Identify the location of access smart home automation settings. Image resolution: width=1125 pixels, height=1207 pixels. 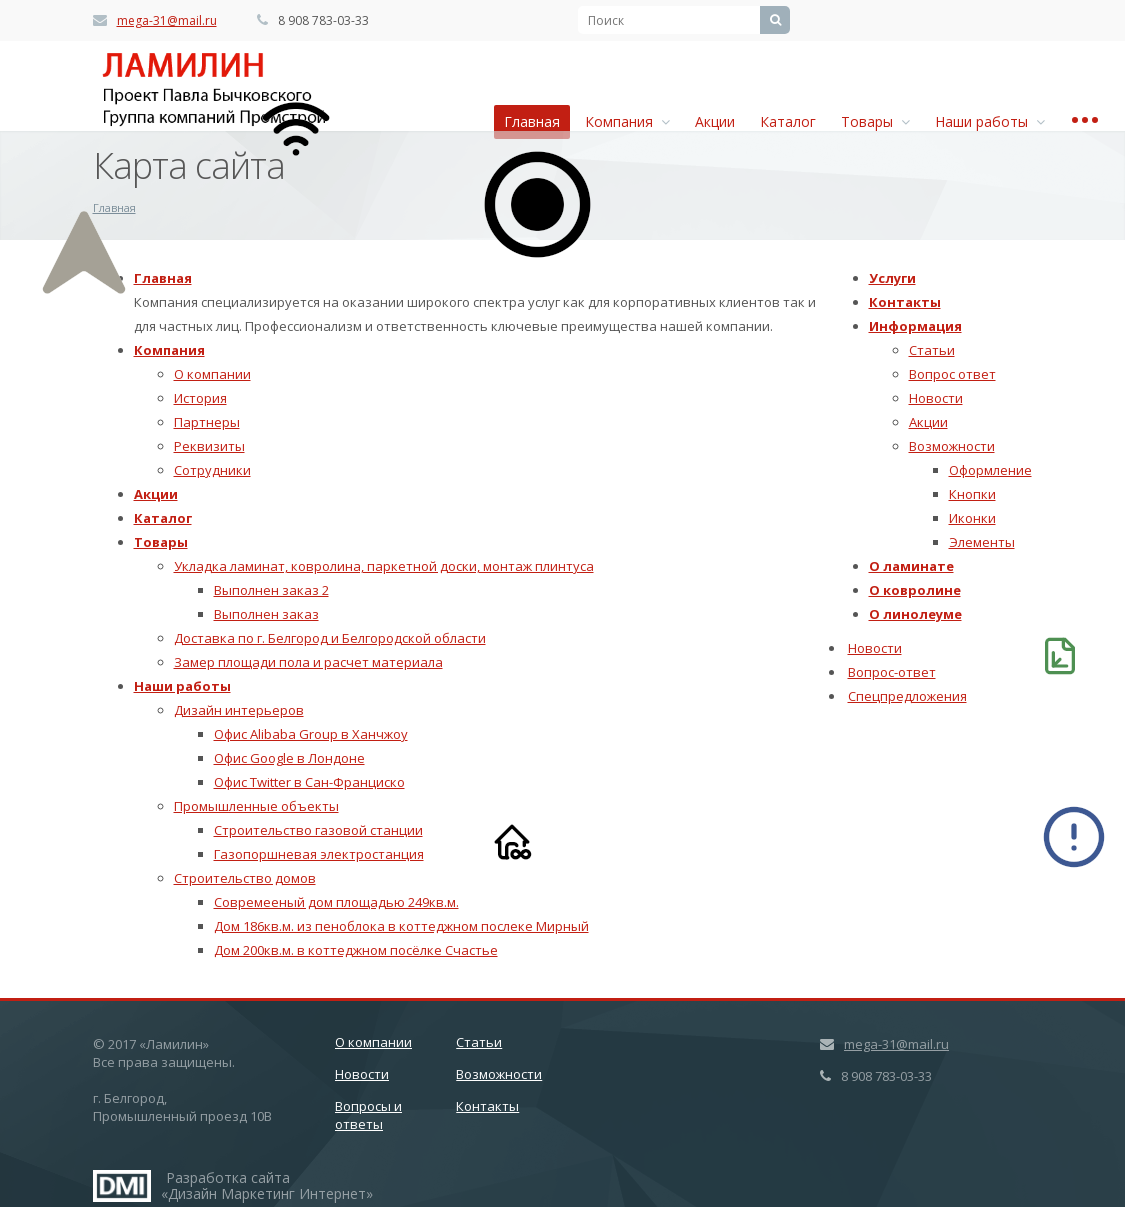
(512, 842).